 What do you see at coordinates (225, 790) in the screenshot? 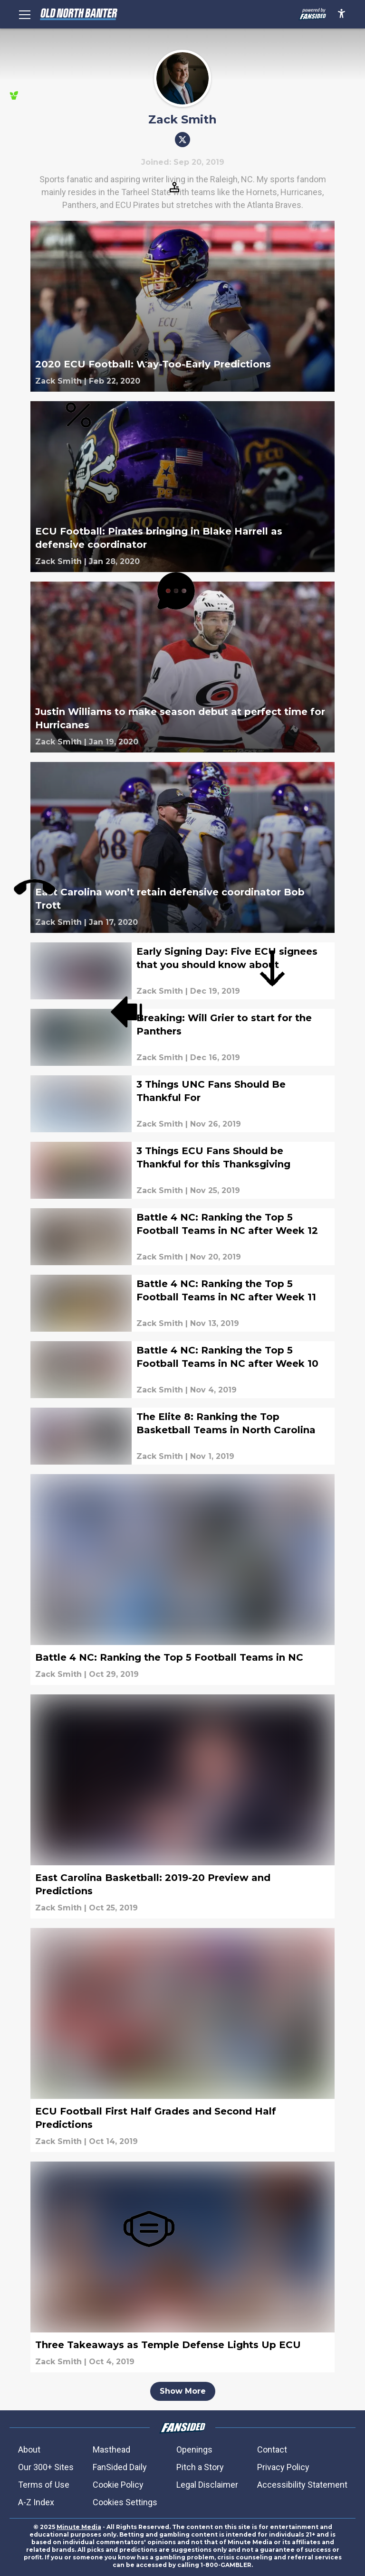
I see `expand or collapse content` at bounding box center [225, 790].